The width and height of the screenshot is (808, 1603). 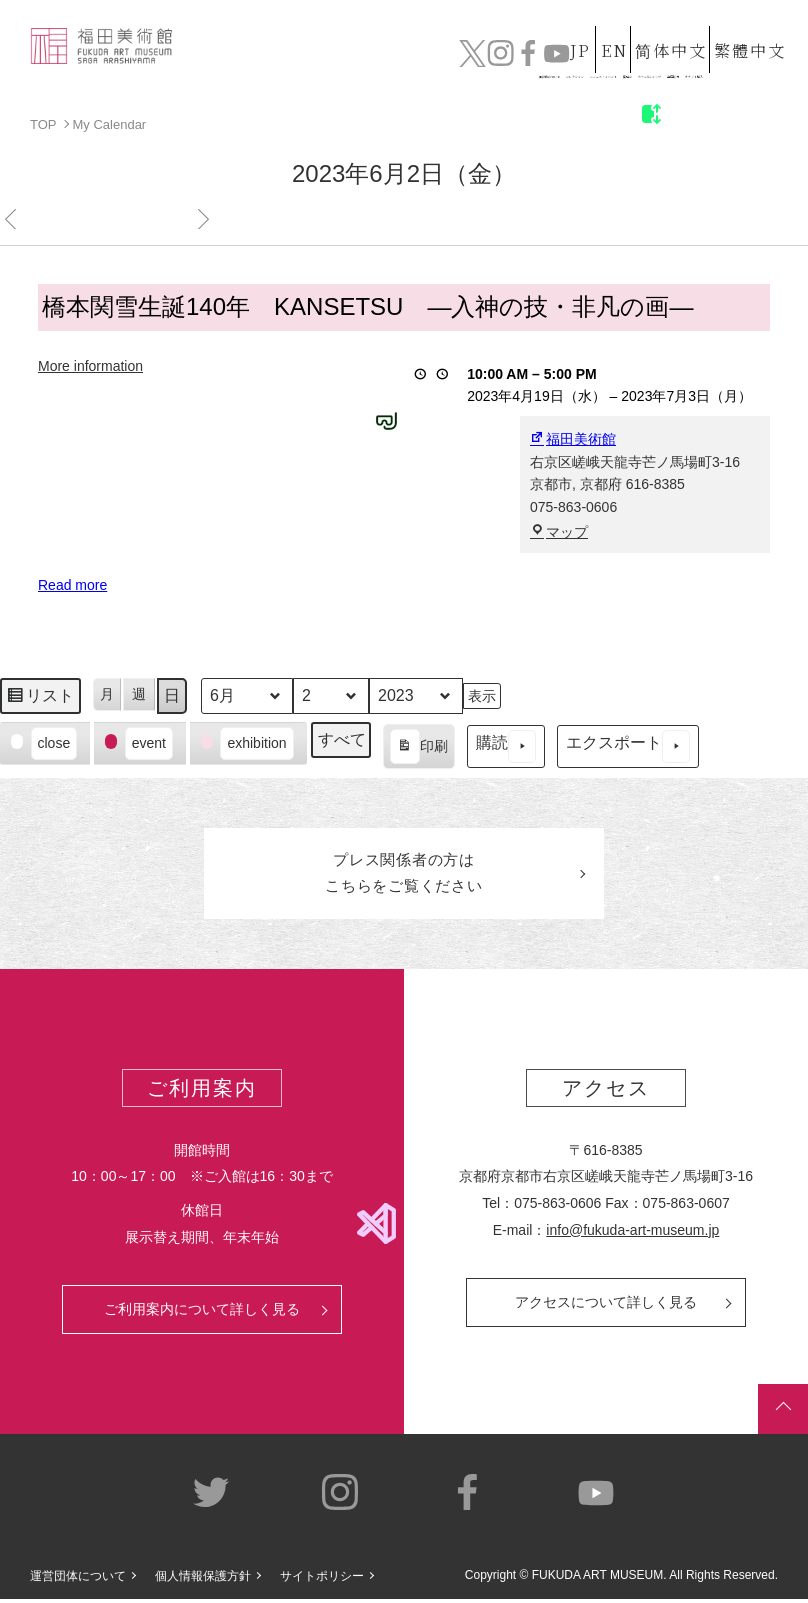 I want to click on auto-adjust content height to fit container, so click(x=651, y=114).